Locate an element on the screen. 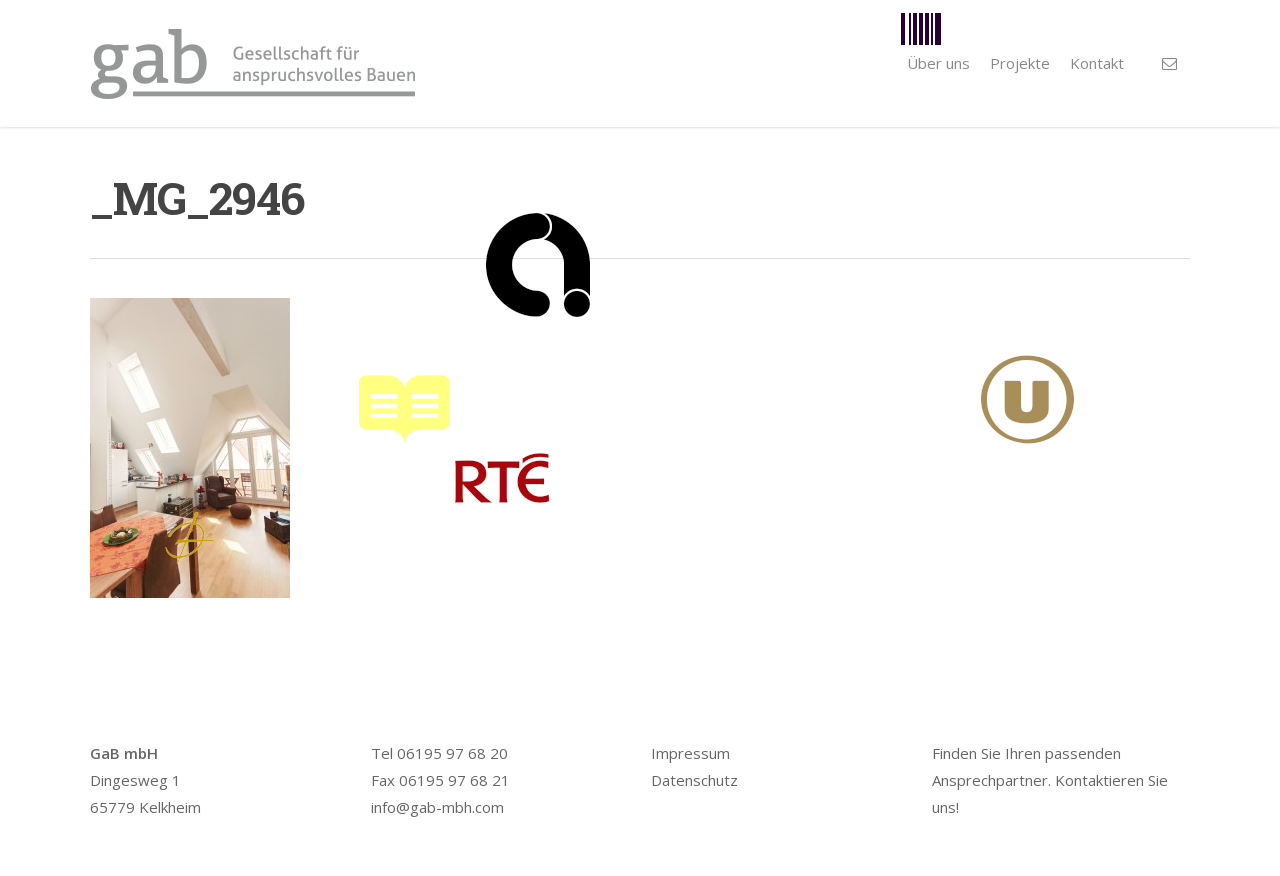 Image resolution: width=1280 pixels, height=876 pixels. RTÉ (Raidió Teilifís Éireann) Irish public broadcaster logo is located at coordinates (502, 478).